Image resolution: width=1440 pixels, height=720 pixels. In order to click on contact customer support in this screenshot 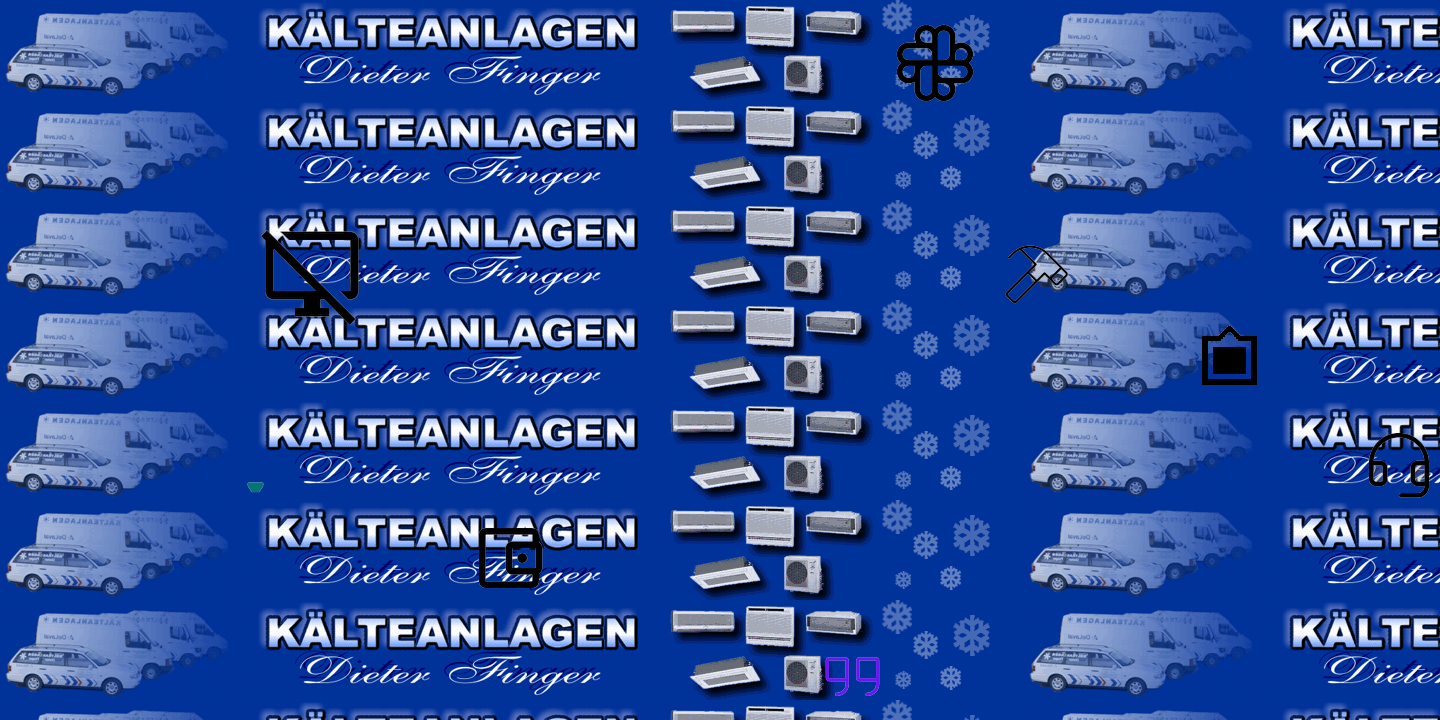, I will do `click(1399, 463)`.